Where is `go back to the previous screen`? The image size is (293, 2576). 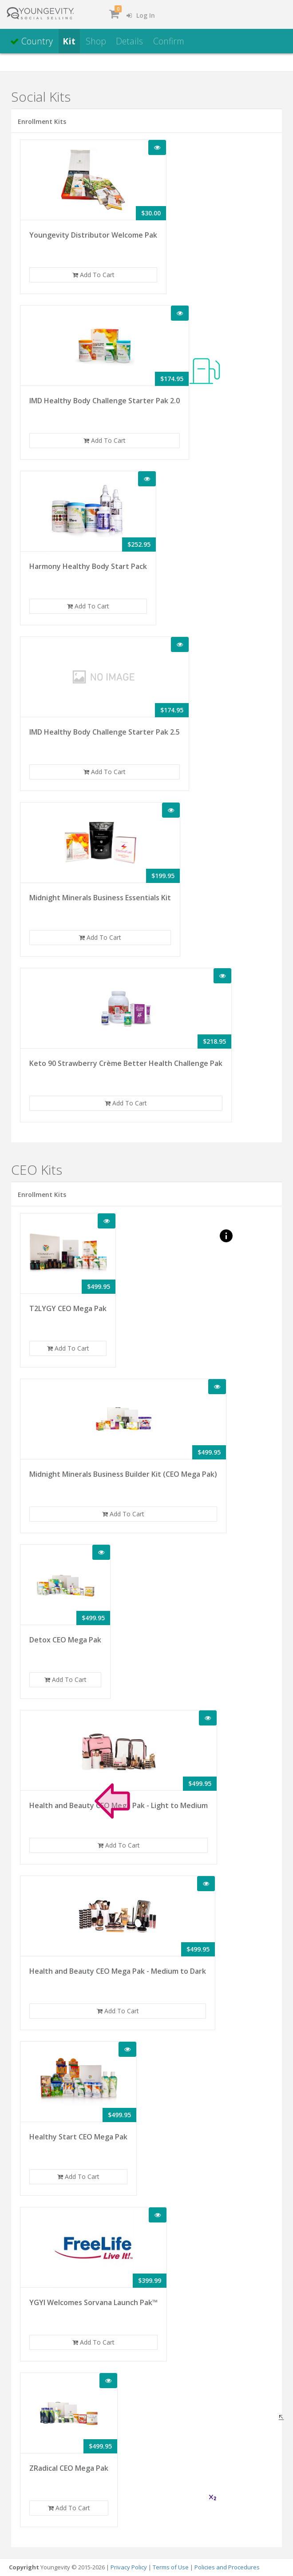 go back to the previous screen is located at coordinates (114, 1801).